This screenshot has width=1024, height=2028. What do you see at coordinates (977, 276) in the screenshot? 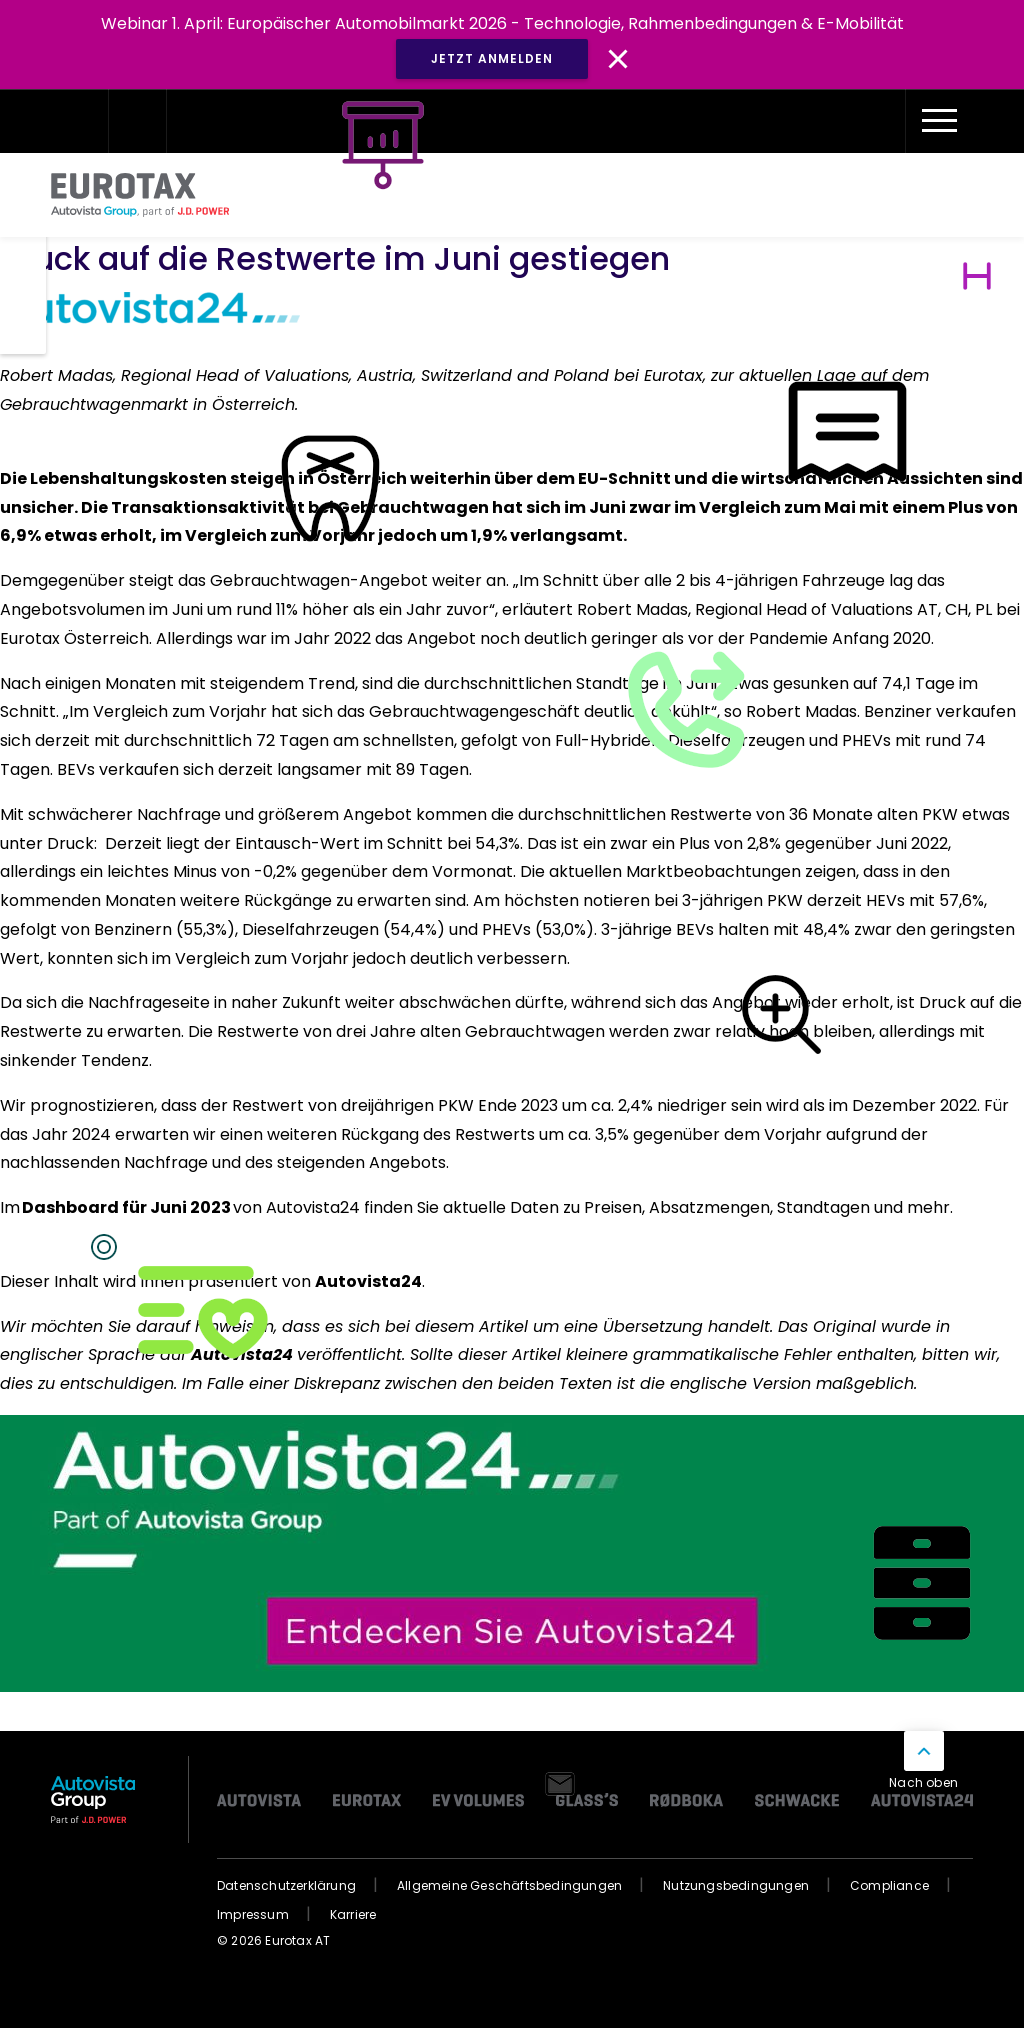
I see `apply heading text formatting` at bounding box center [977, 276].